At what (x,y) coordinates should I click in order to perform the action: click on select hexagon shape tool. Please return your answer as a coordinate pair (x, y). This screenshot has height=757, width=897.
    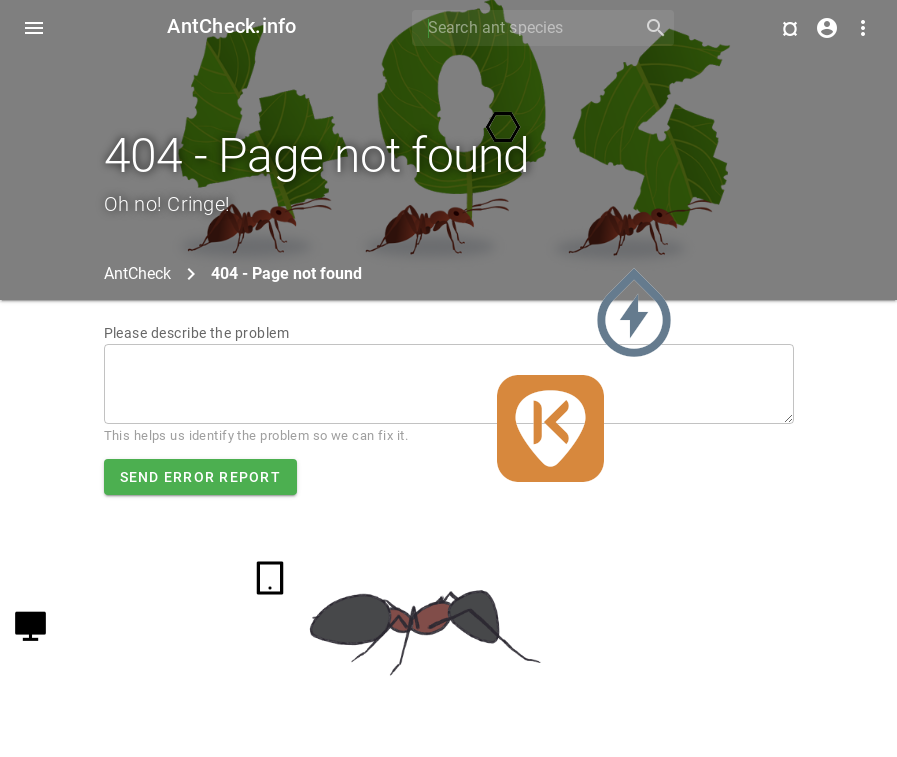
    Looking at the image, I should click on (503, 127).